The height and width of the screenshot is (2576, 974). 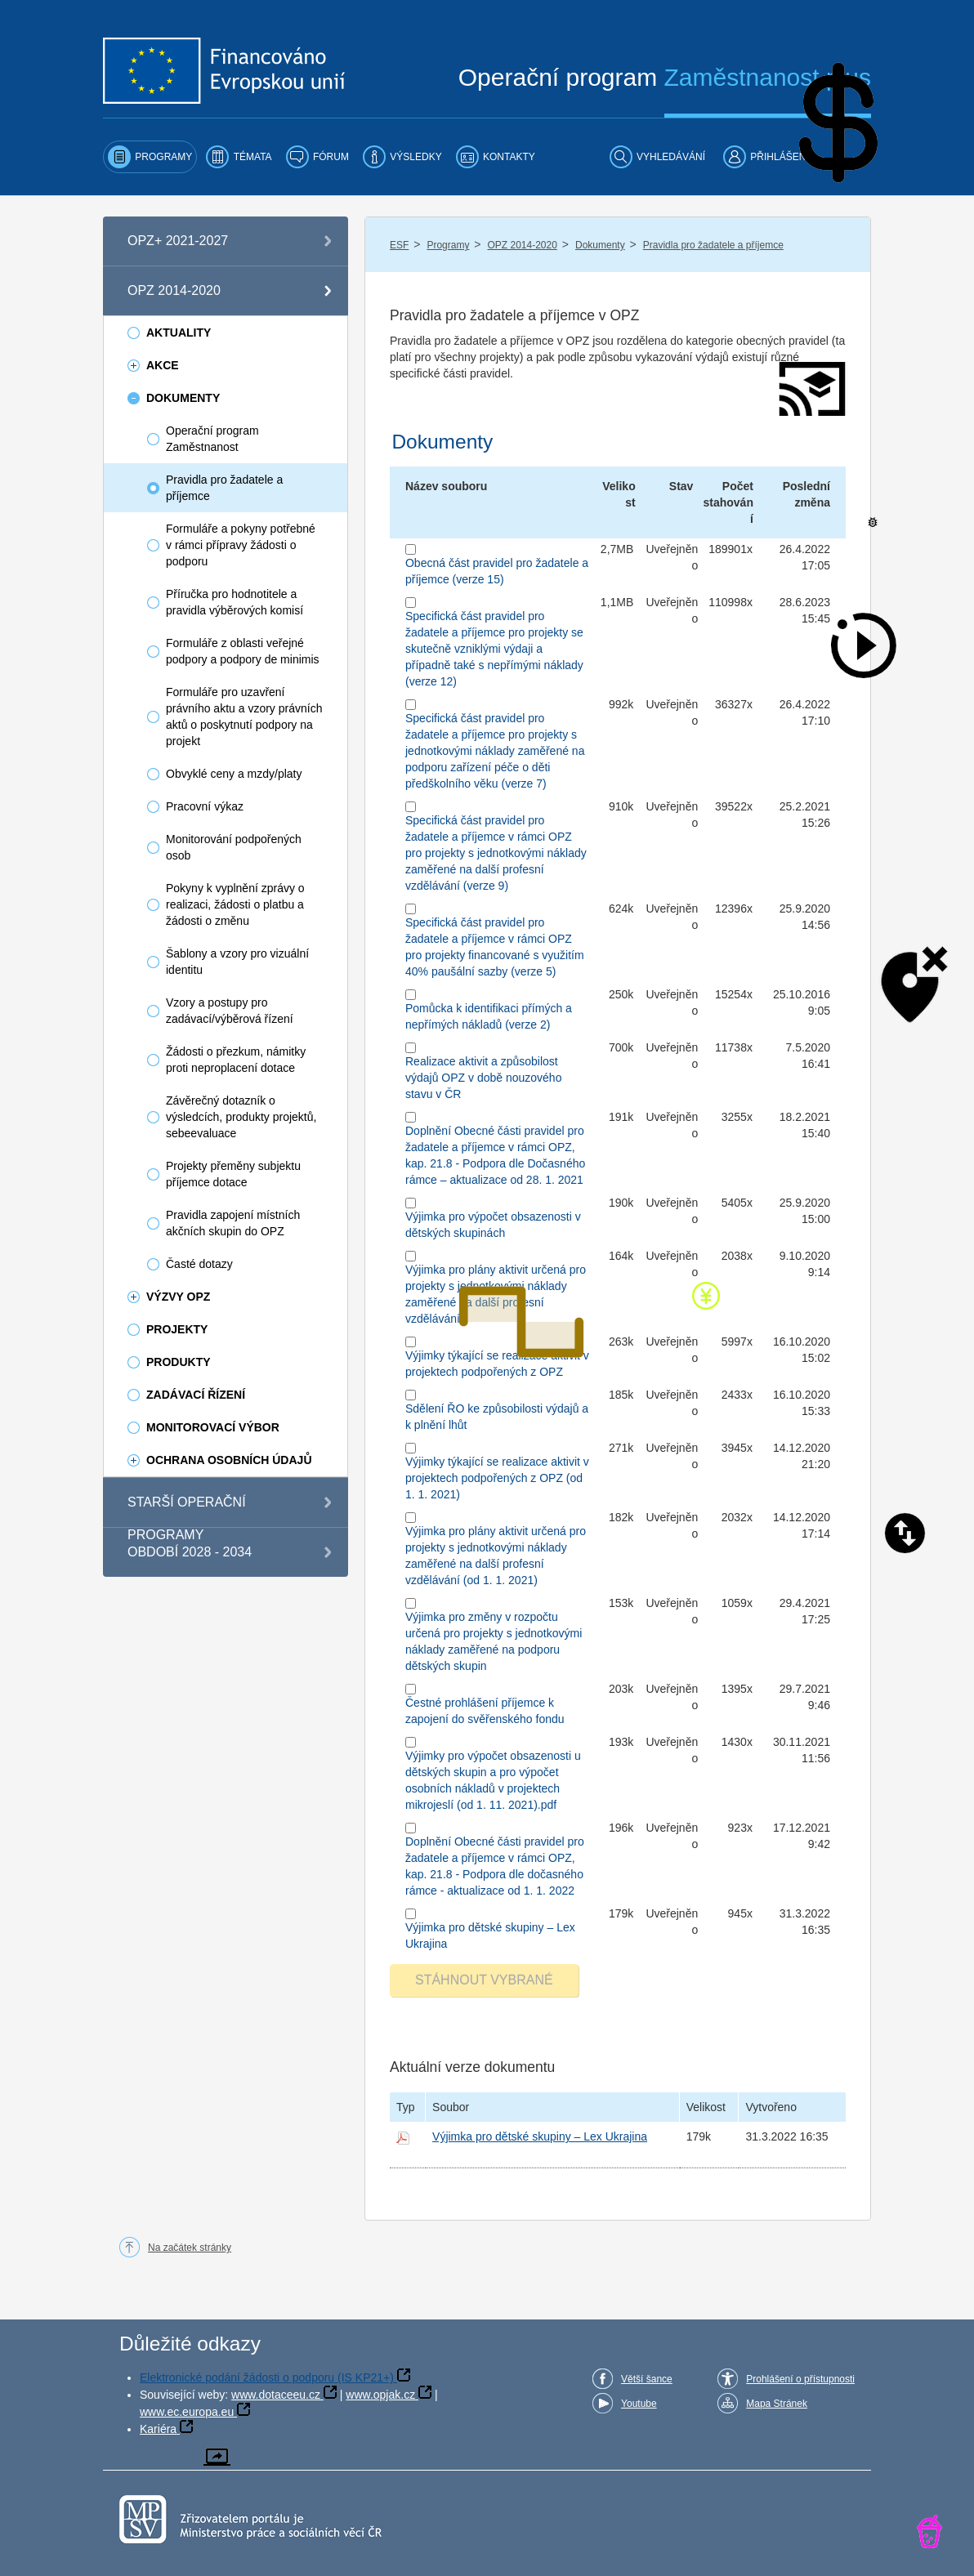 What do you see at coordinates (864, 645) in the screenshot?
I see `motion photos feature is enabled` at bounding box center [864, 645].